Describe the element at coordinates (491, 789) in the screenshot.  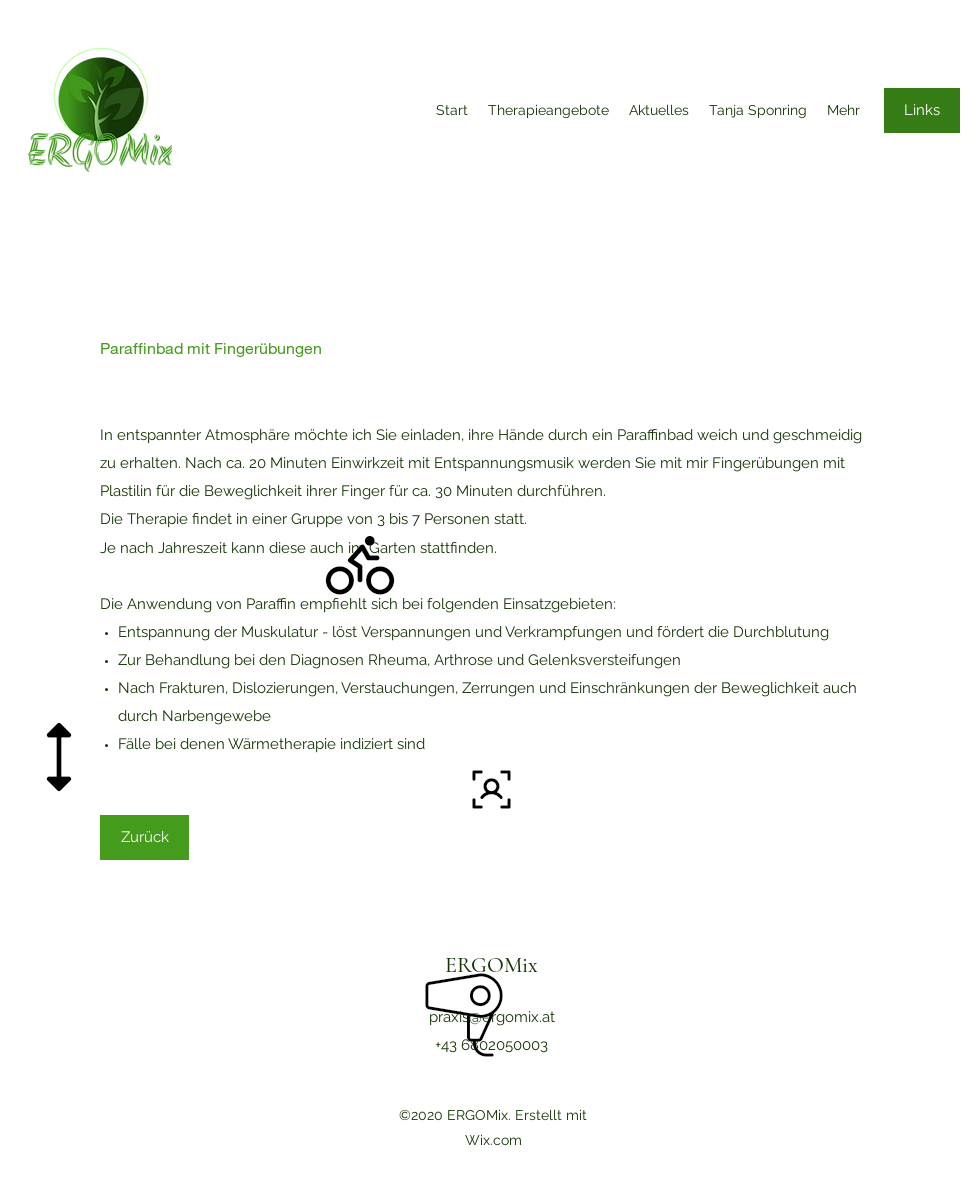
I see `focus on or select a user profile` at that location.